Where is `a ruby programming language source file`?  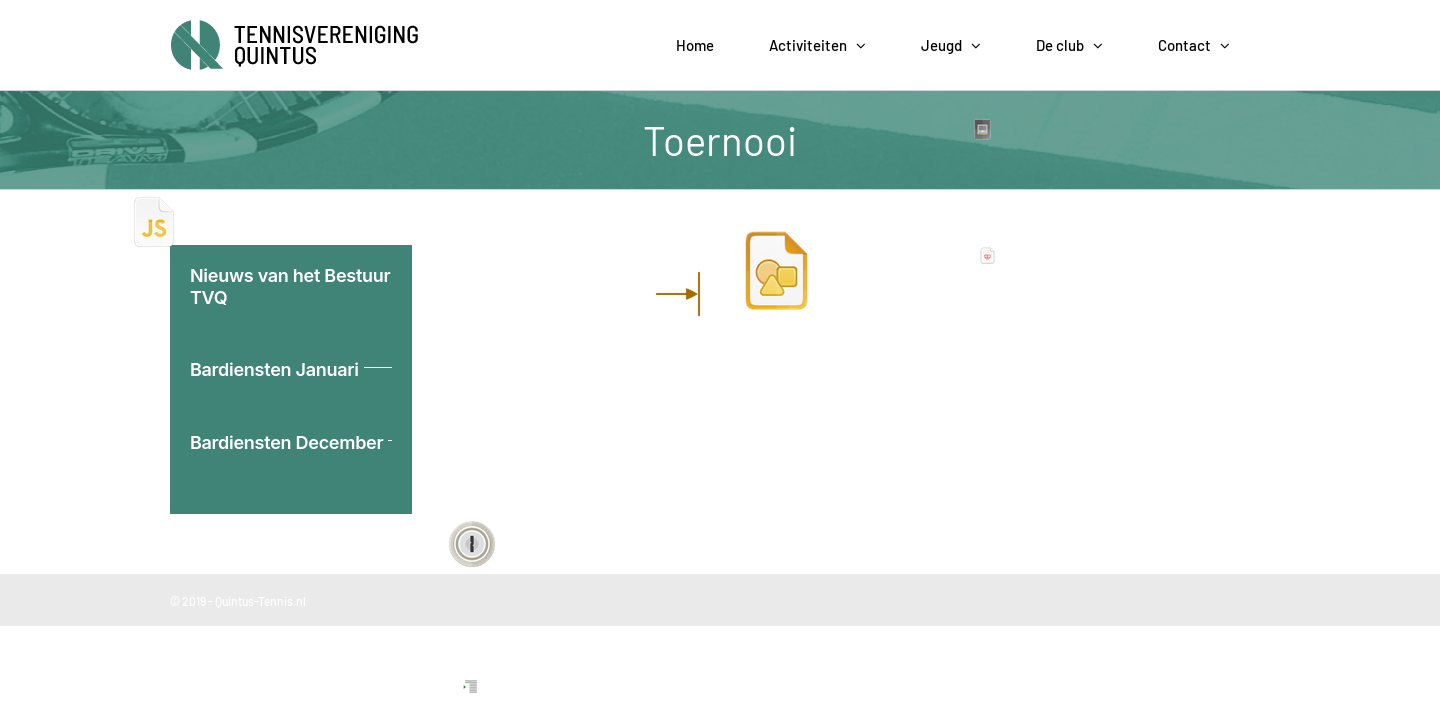
a ruby programming language source file is located at coordinates (987, 255).